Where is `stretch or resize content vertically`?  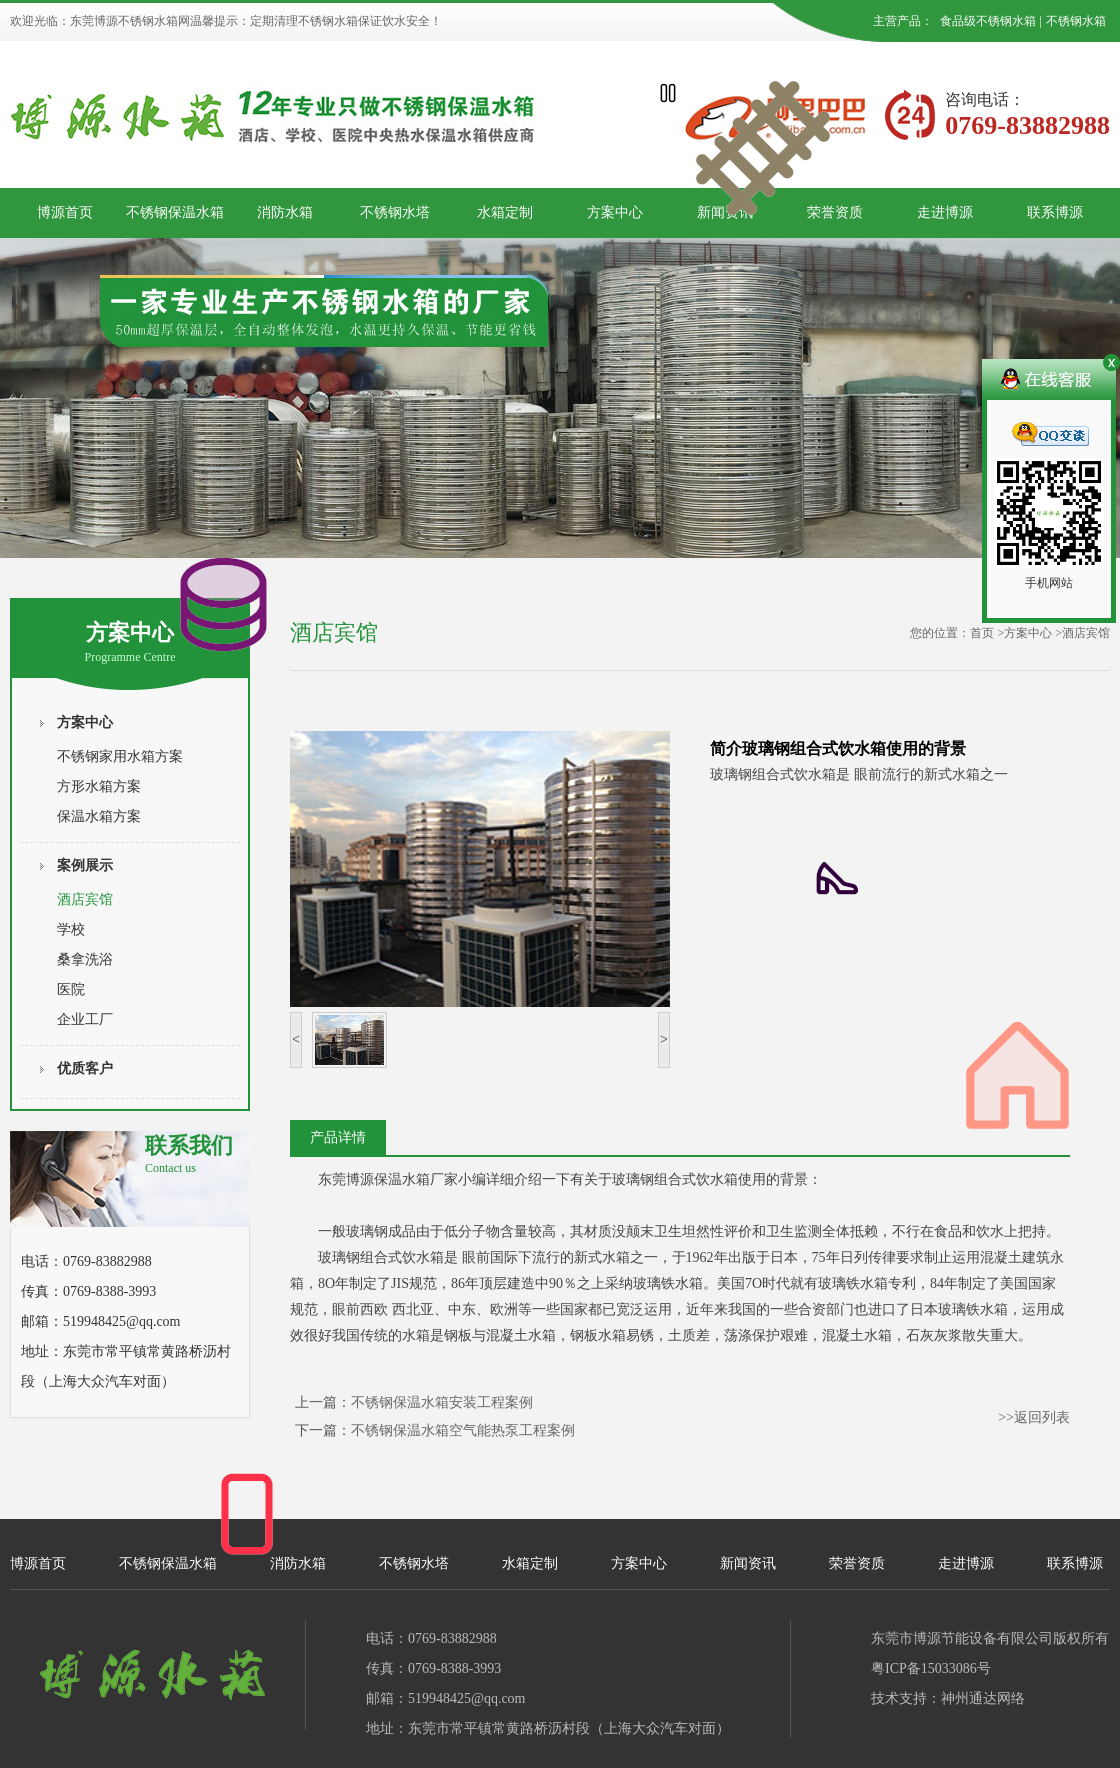 stretch or resize content vertically is located at coordinates (668, 93).